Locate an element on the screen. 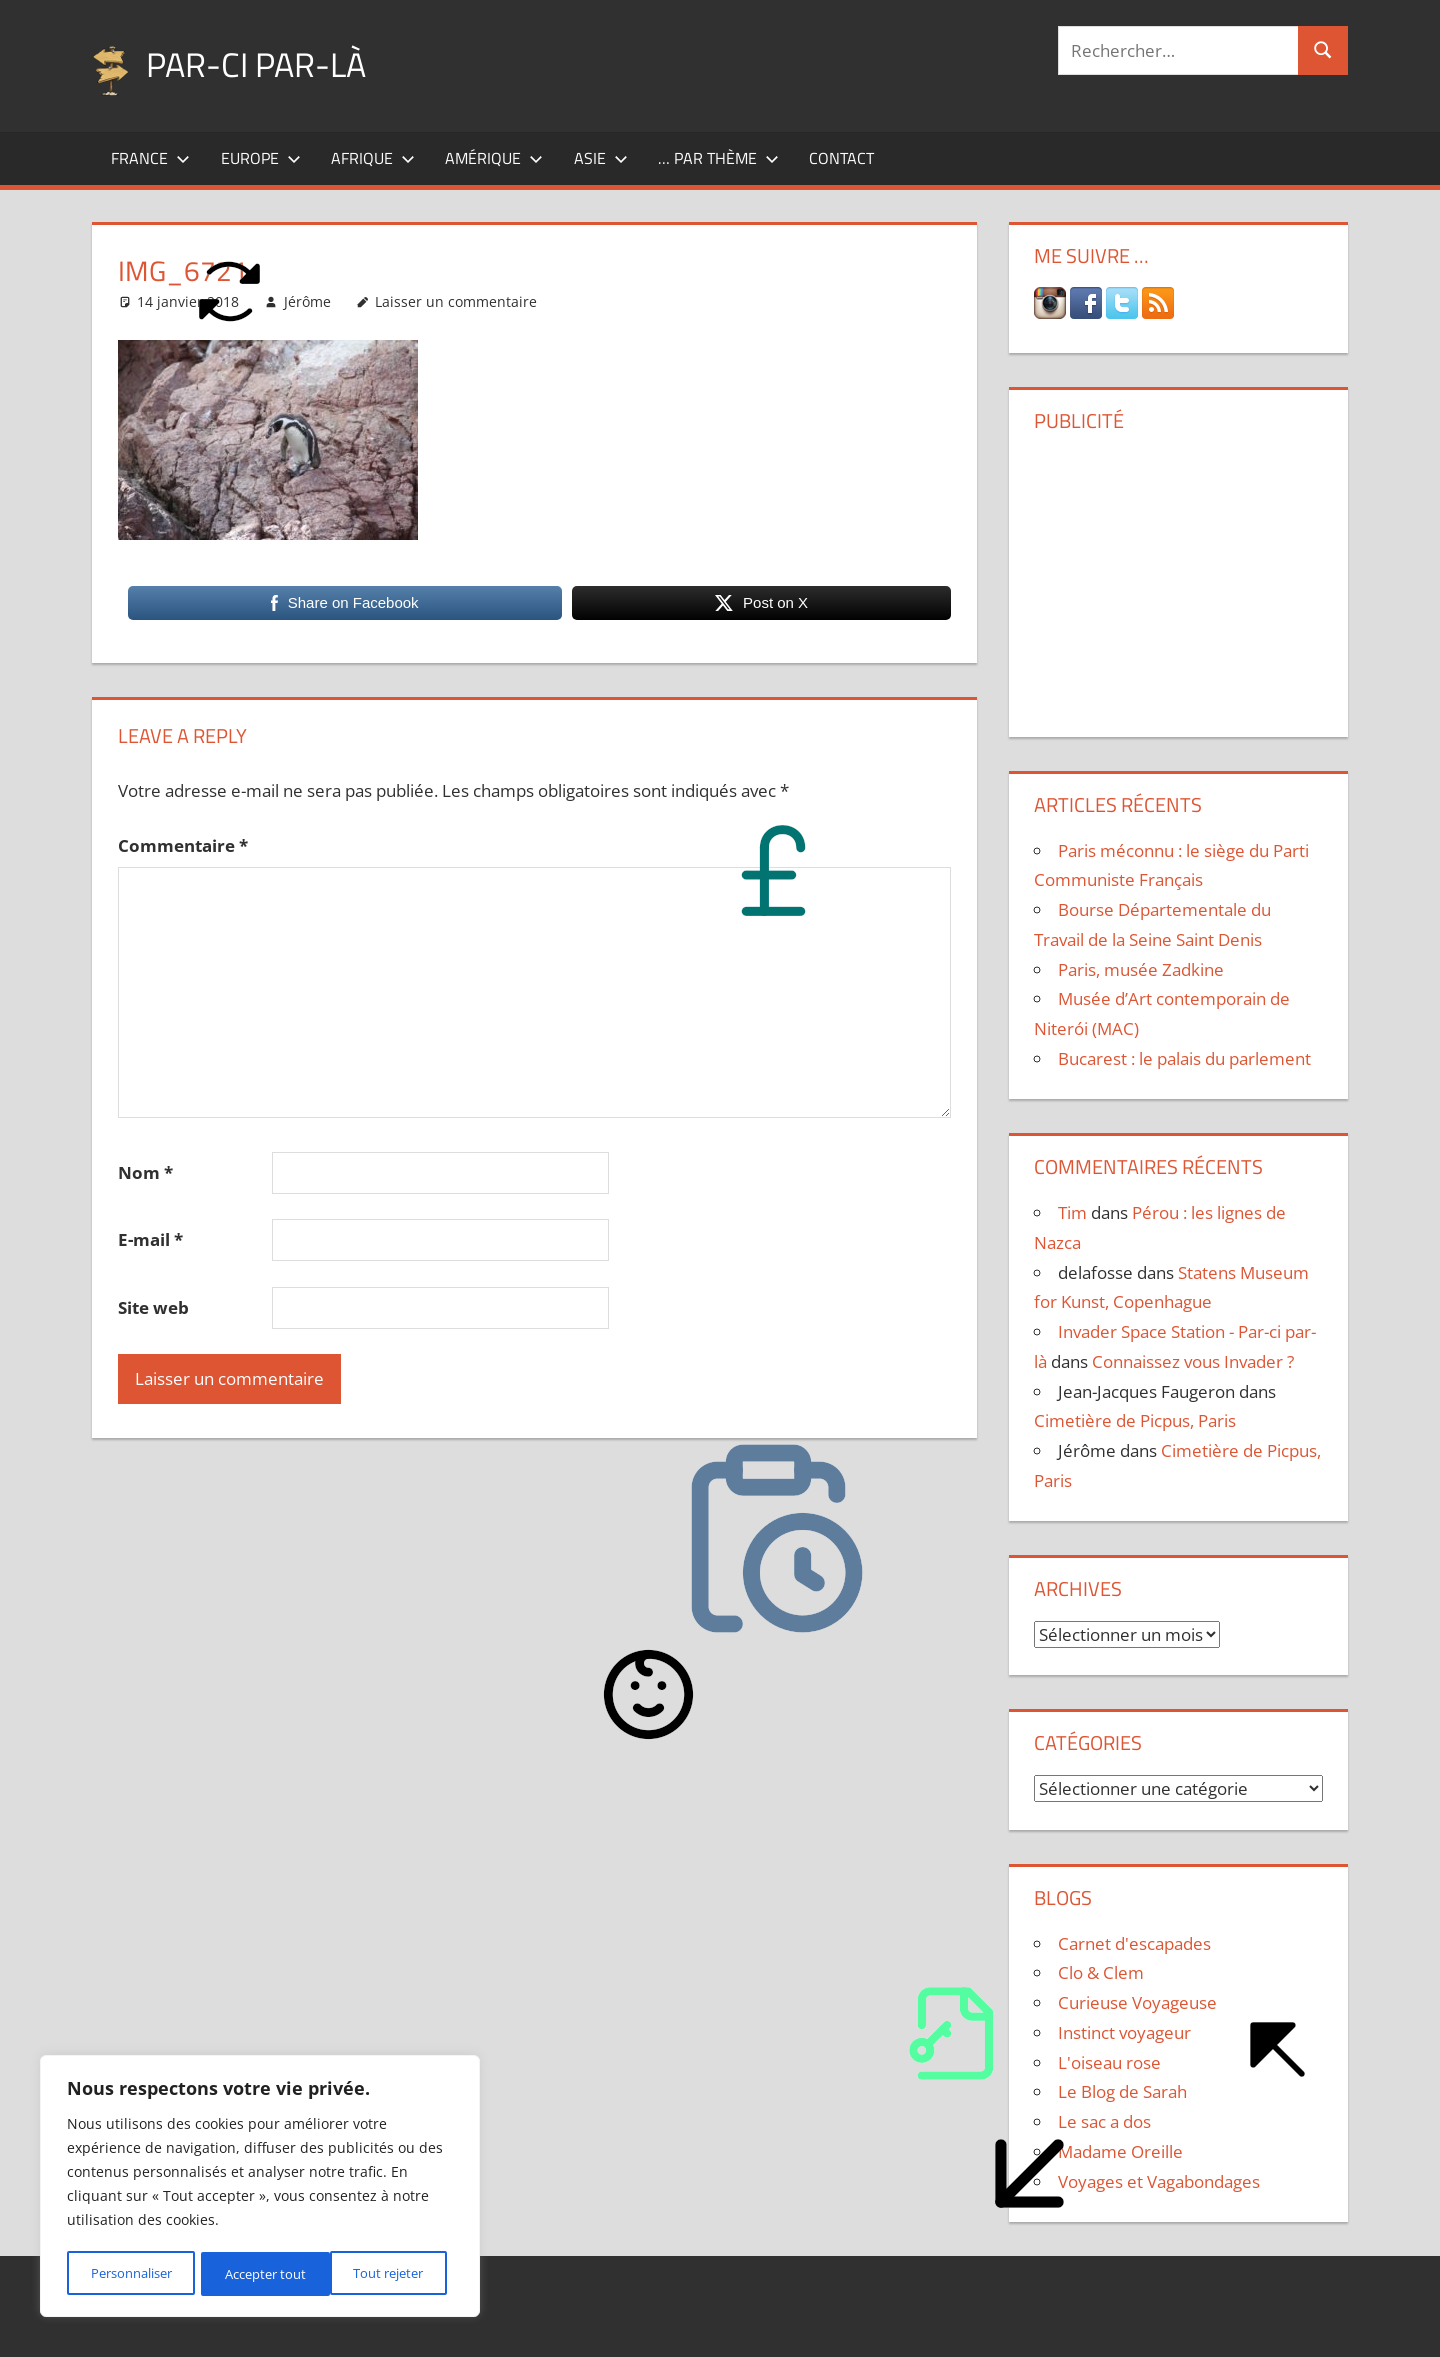 This screenshot has width=1440, height=2357. access encrypted or password-protected file is located at coordinates (955, 2033).